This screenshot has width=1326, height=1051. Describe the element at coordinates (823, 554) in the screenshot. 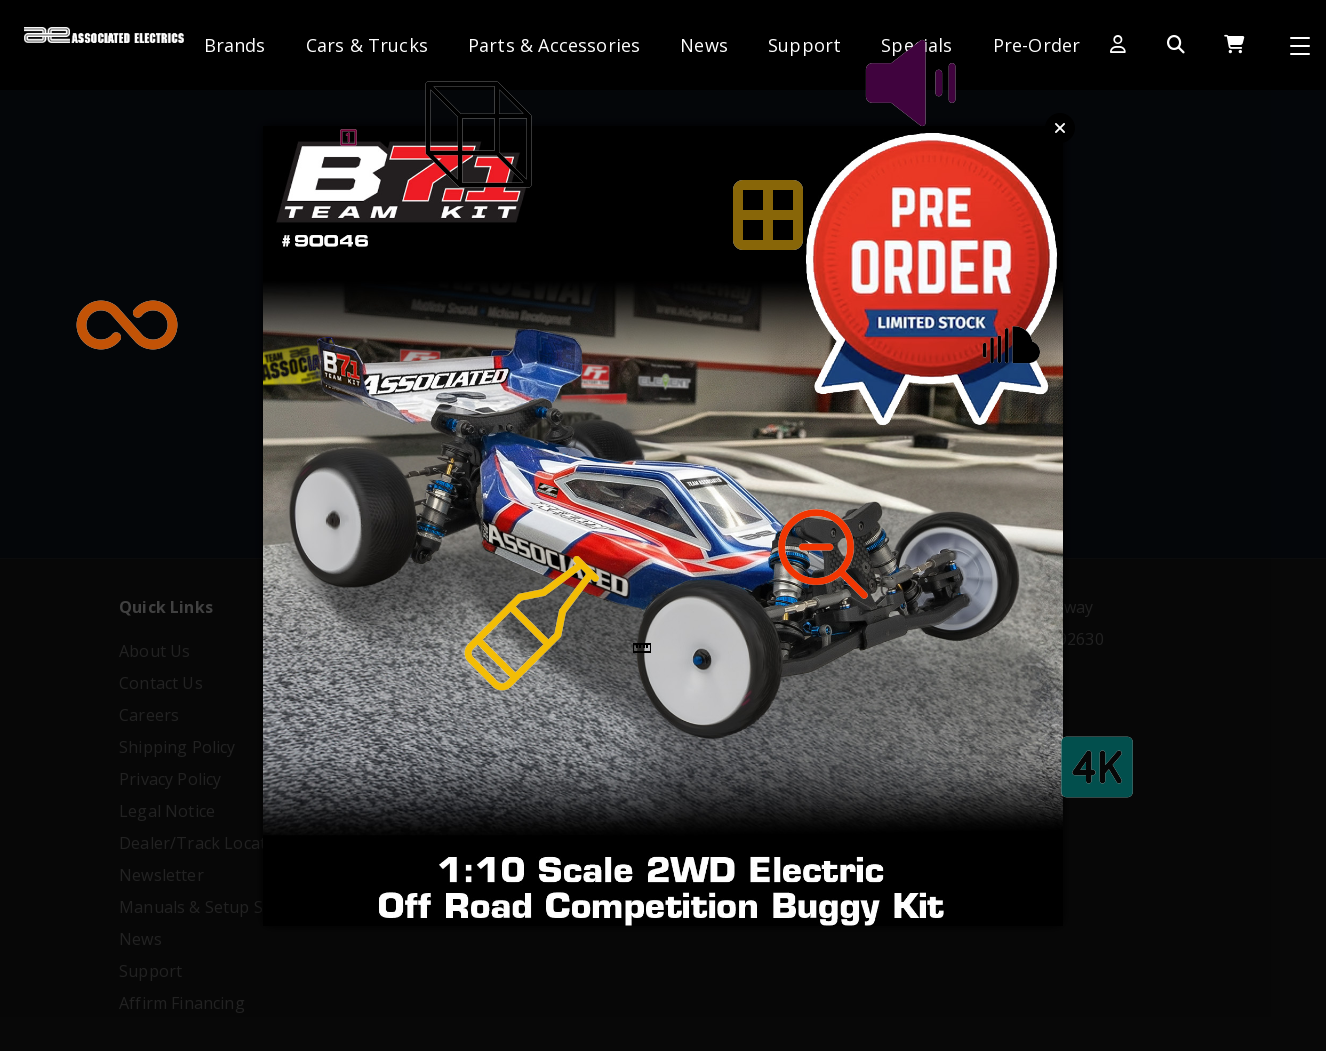

I see `zoom out` at that location.